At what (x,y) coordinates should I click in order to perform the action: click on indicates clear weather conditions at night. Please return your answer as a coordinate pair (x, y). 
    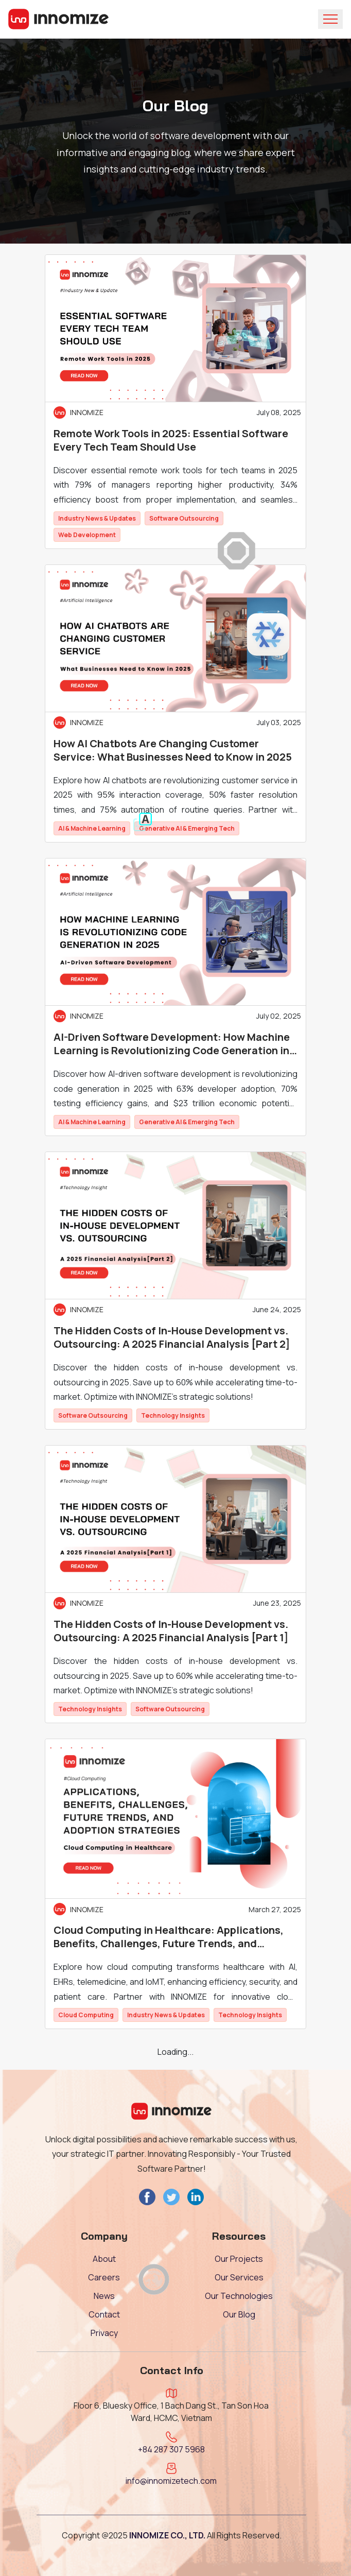
    Looking at the image, I should click on (154, 2279).